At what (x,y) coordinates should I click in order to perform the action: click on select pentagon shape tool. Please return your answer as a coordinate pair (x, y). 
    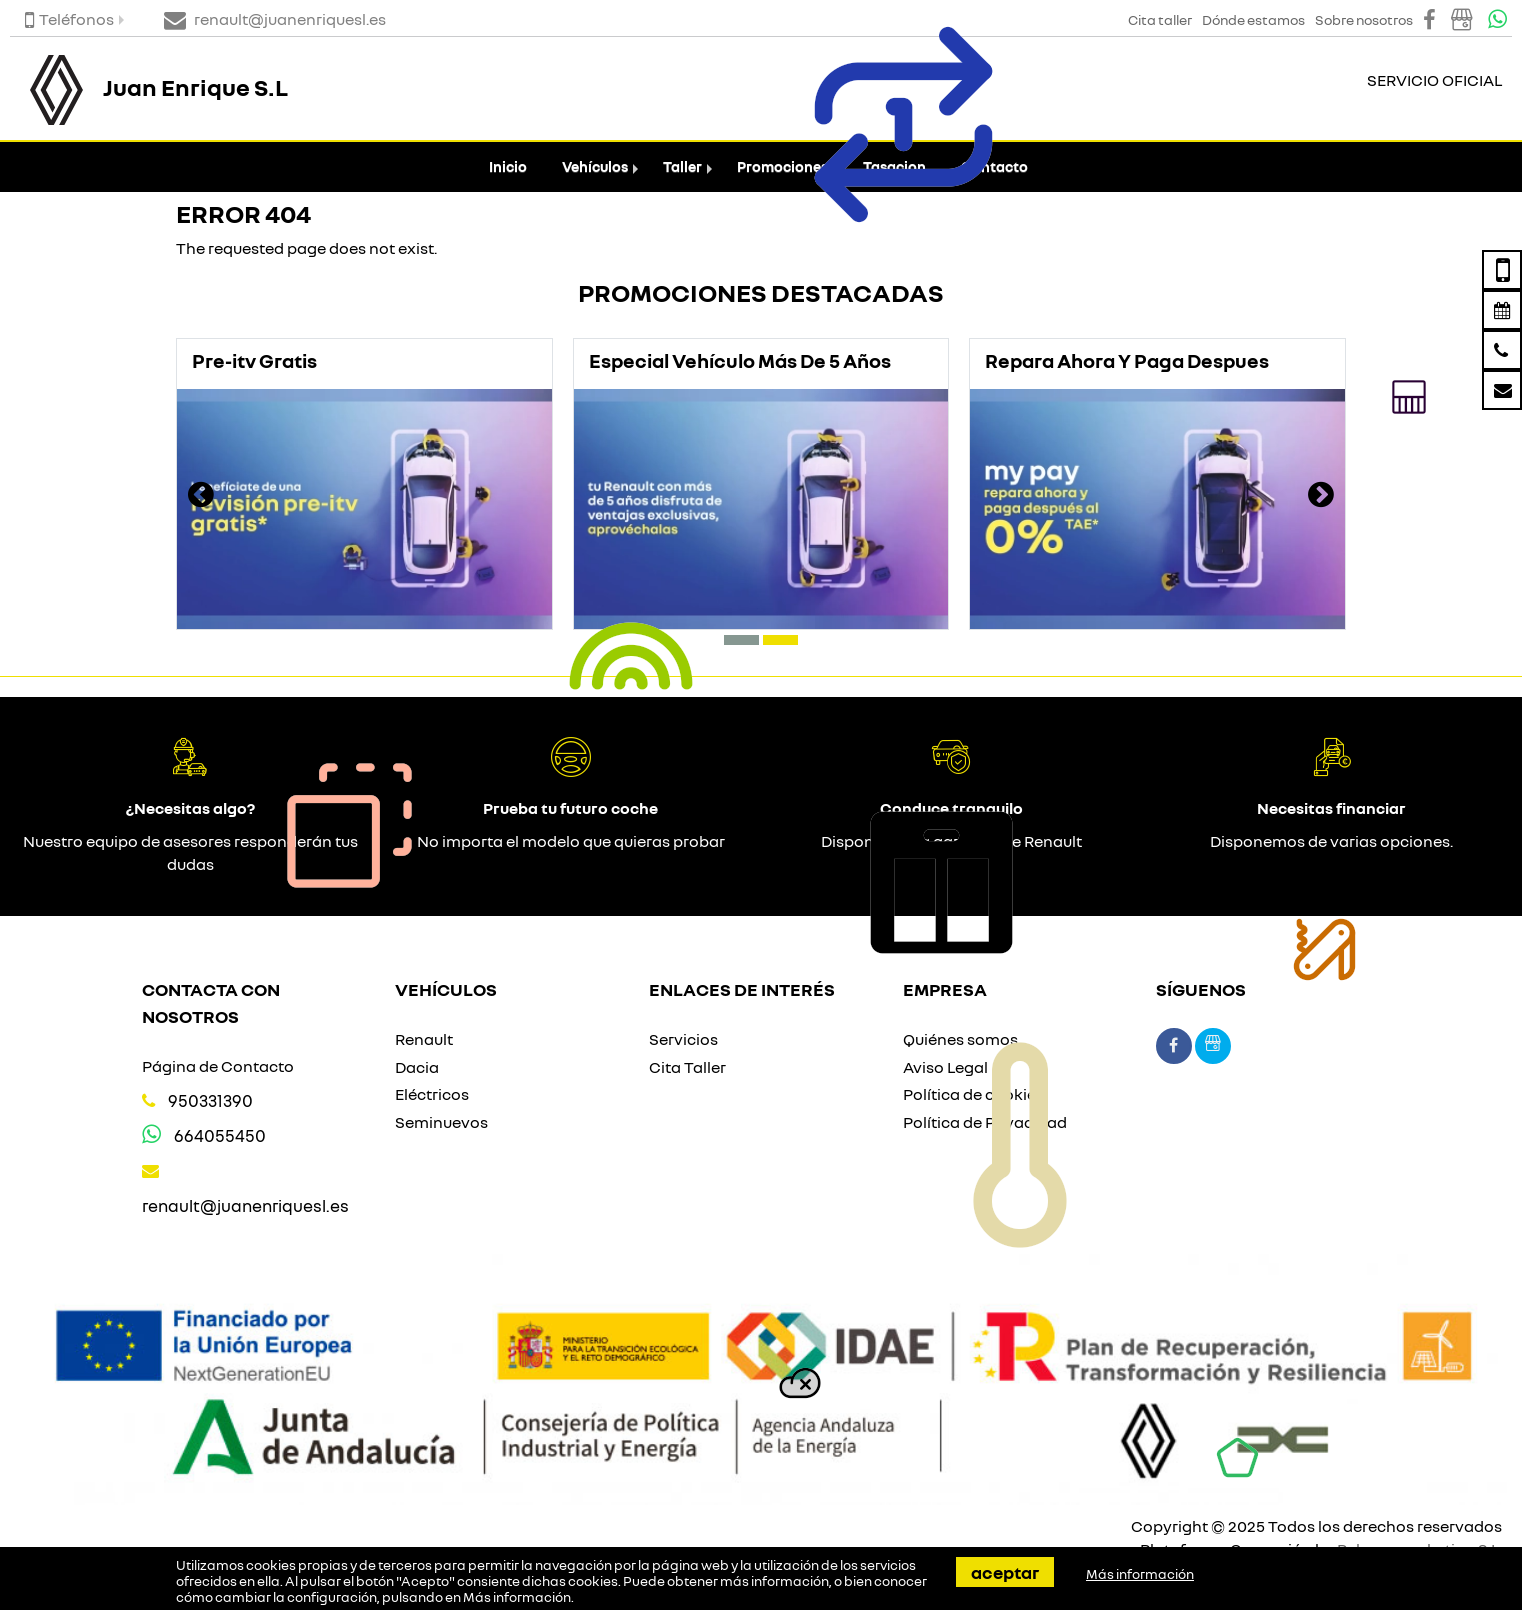
    Looking at the image, I should click on (1237, 1458).